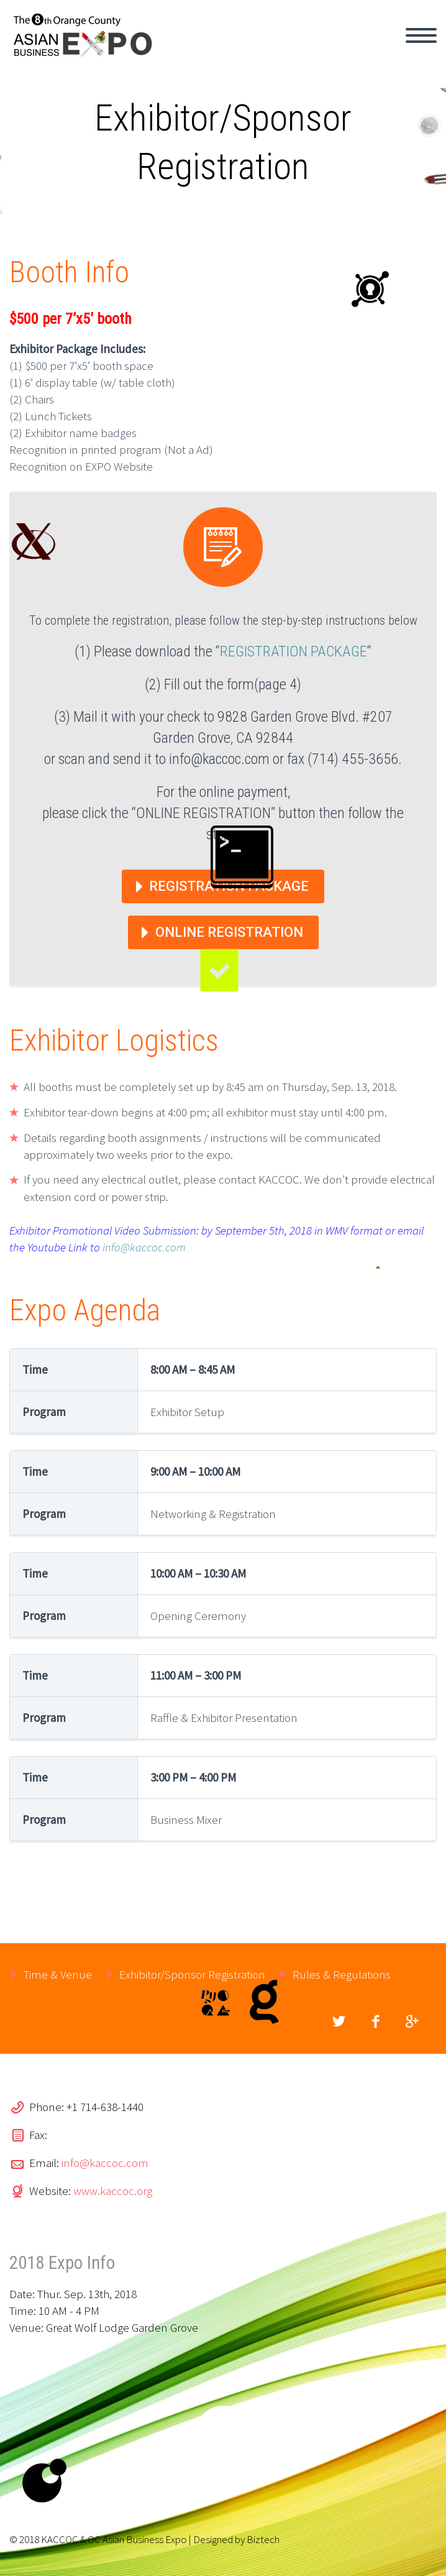 The image size is (446, 2576). What do you see at coordinates (219, 970) in the screenshot?
I see `mark task as complete` at bounding box center [219, 970].